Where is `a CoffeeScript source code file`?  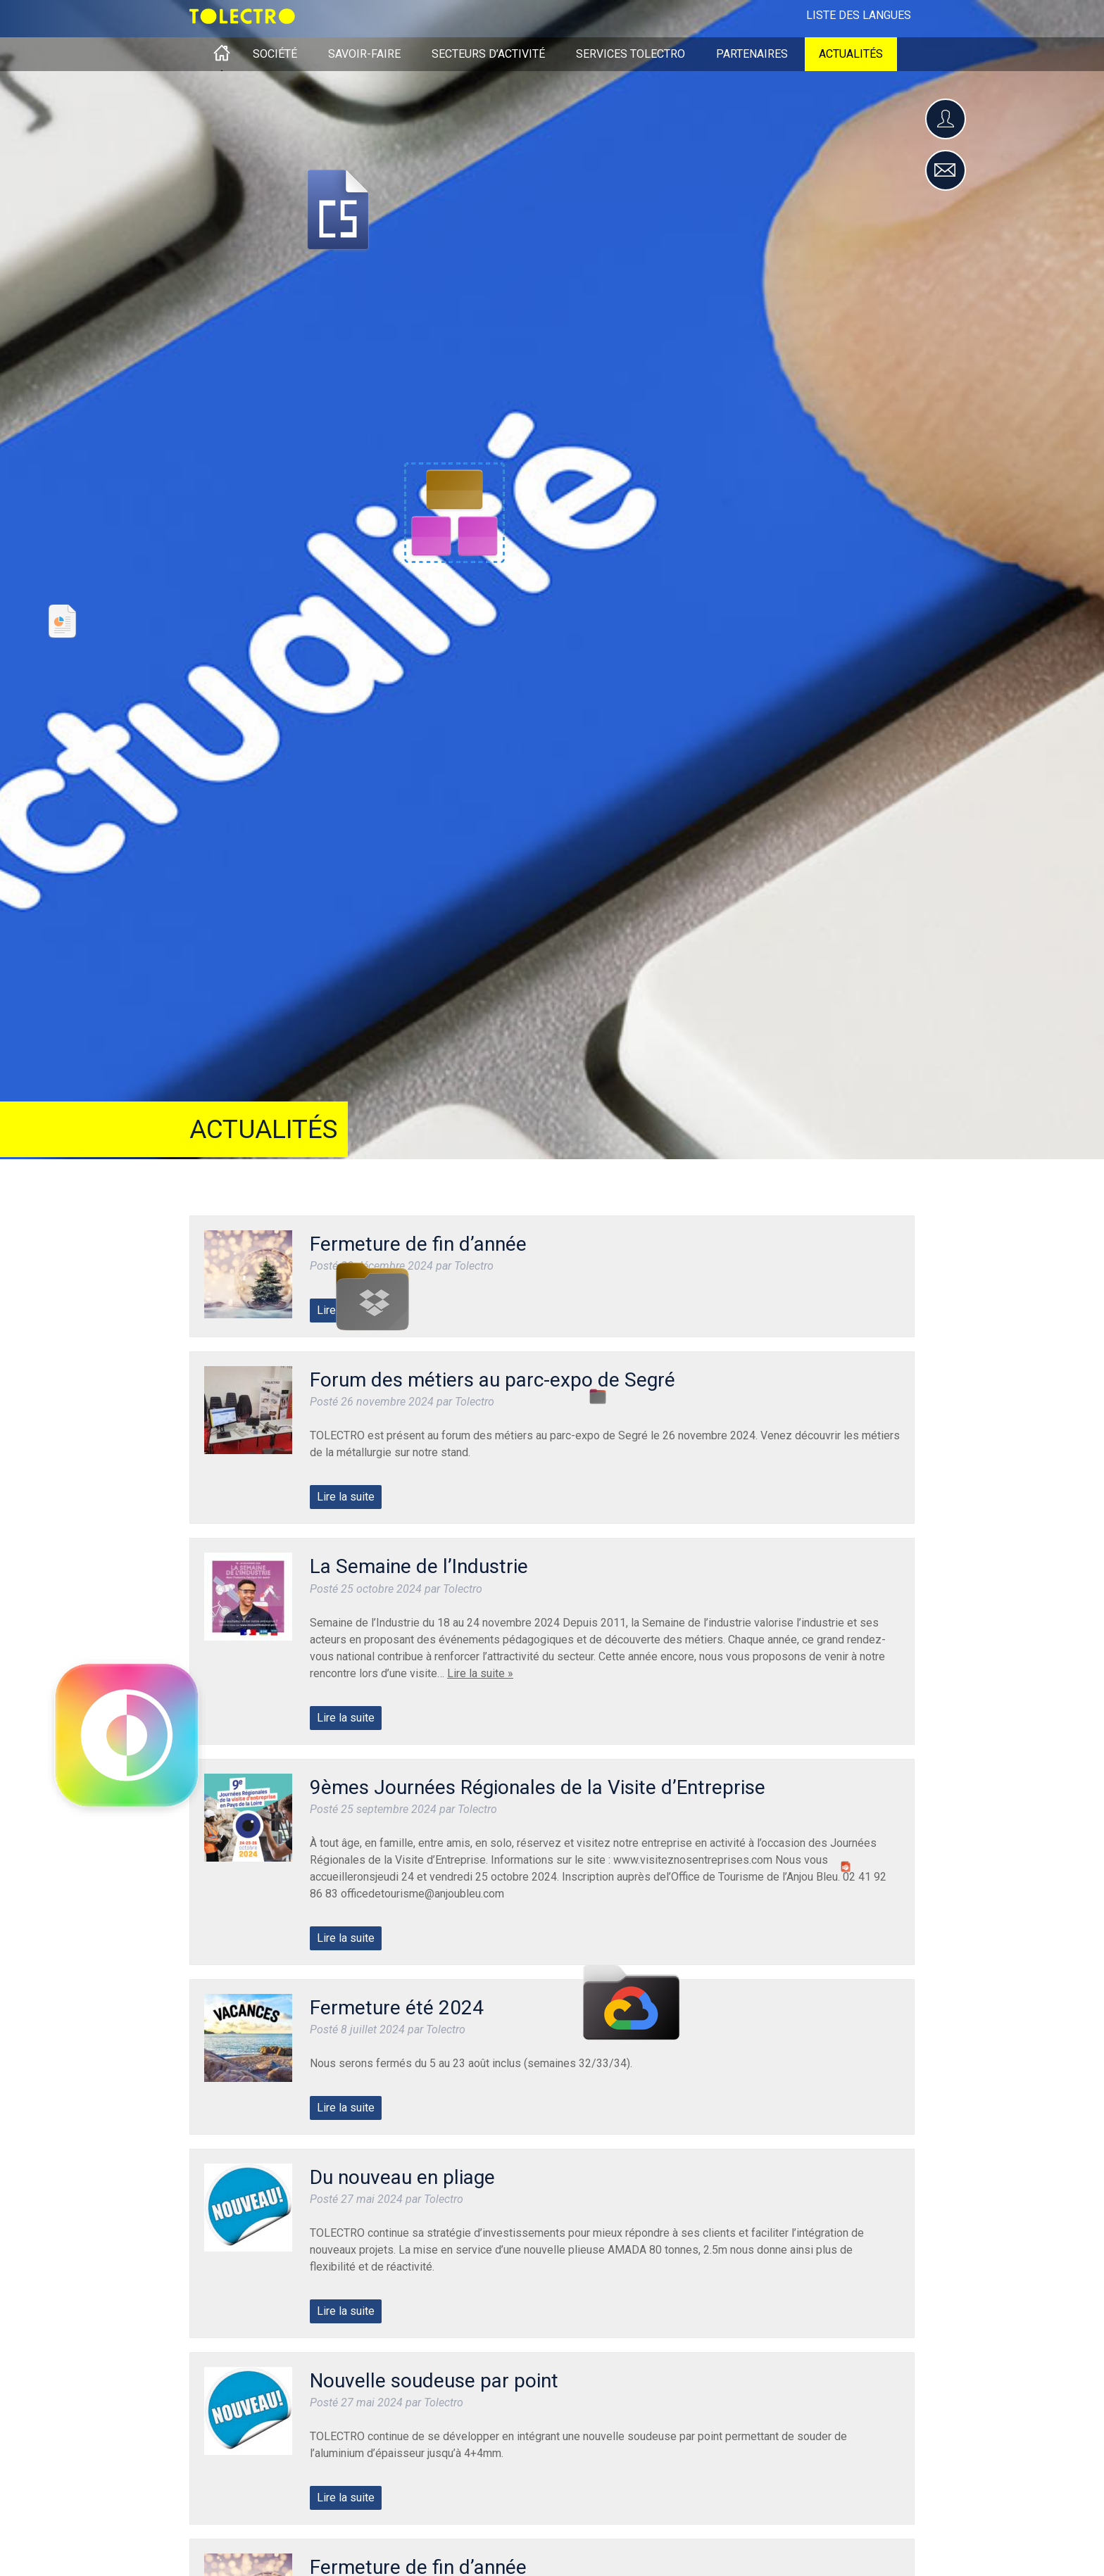 a CoffeeScript source code file is located at coordinates (338, 211).